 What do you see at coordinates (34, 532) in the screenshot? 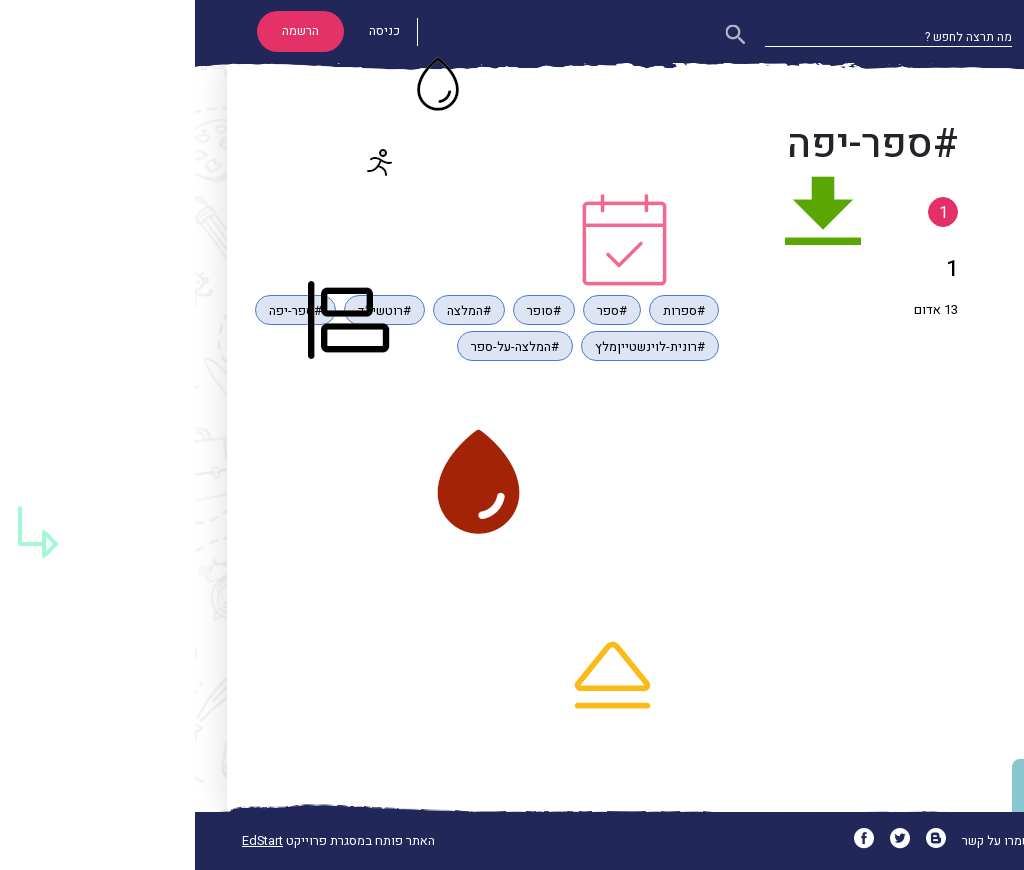
I see `redirect or forward content to another destination` at bounding box center [34, 532].